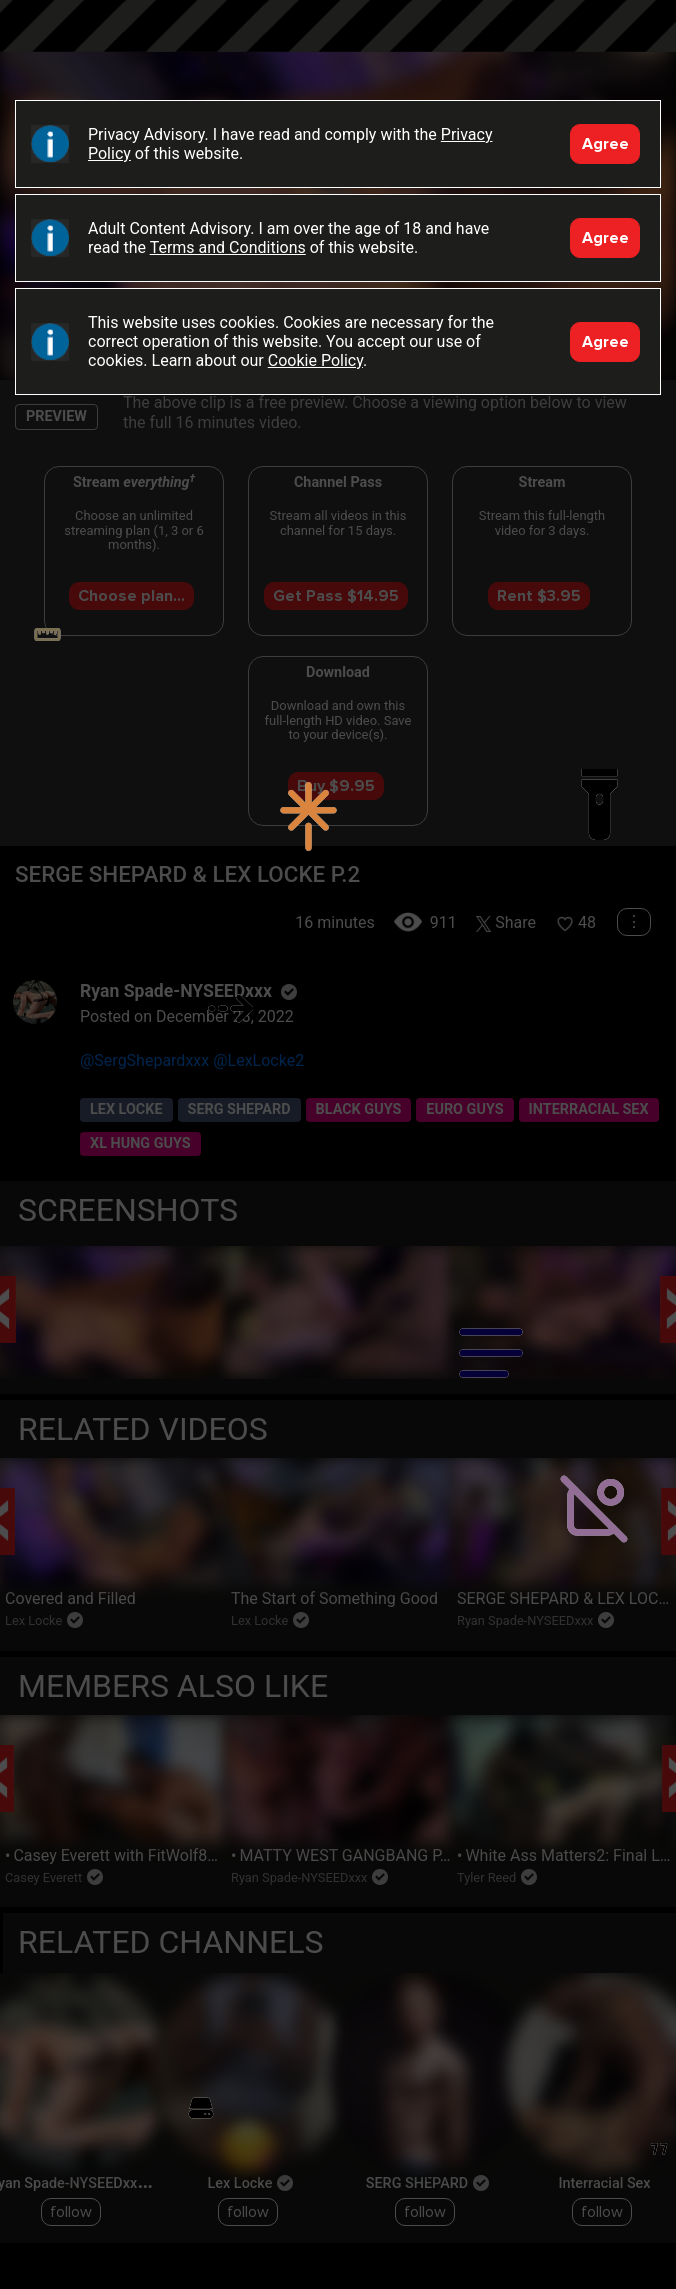  What do you see at coordinates (491, 1353) in the screenshot?
I see `justify text alignment` at bounding box center [491, 1353].